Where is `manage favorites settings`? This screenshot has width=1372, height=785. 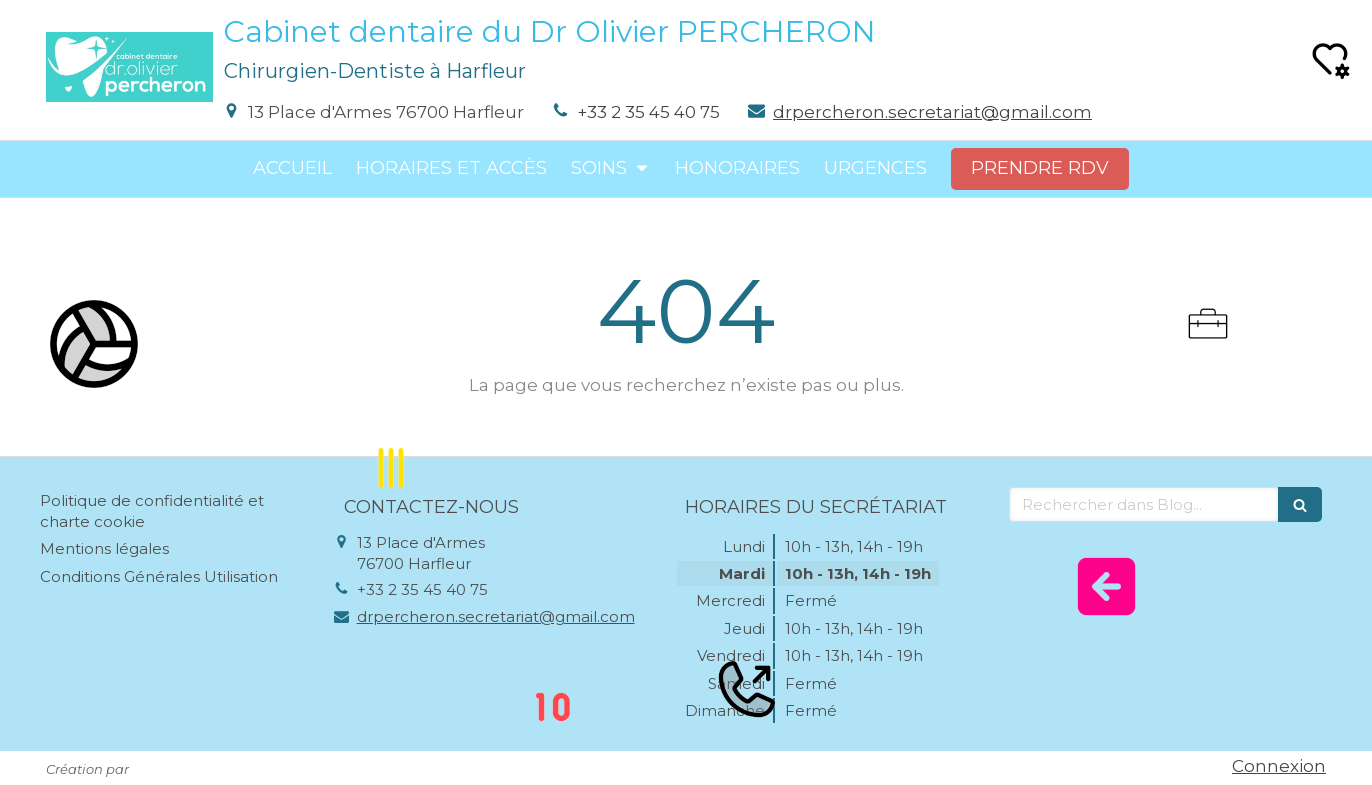 manage favorites settings is located at coordinates (1330, 59).